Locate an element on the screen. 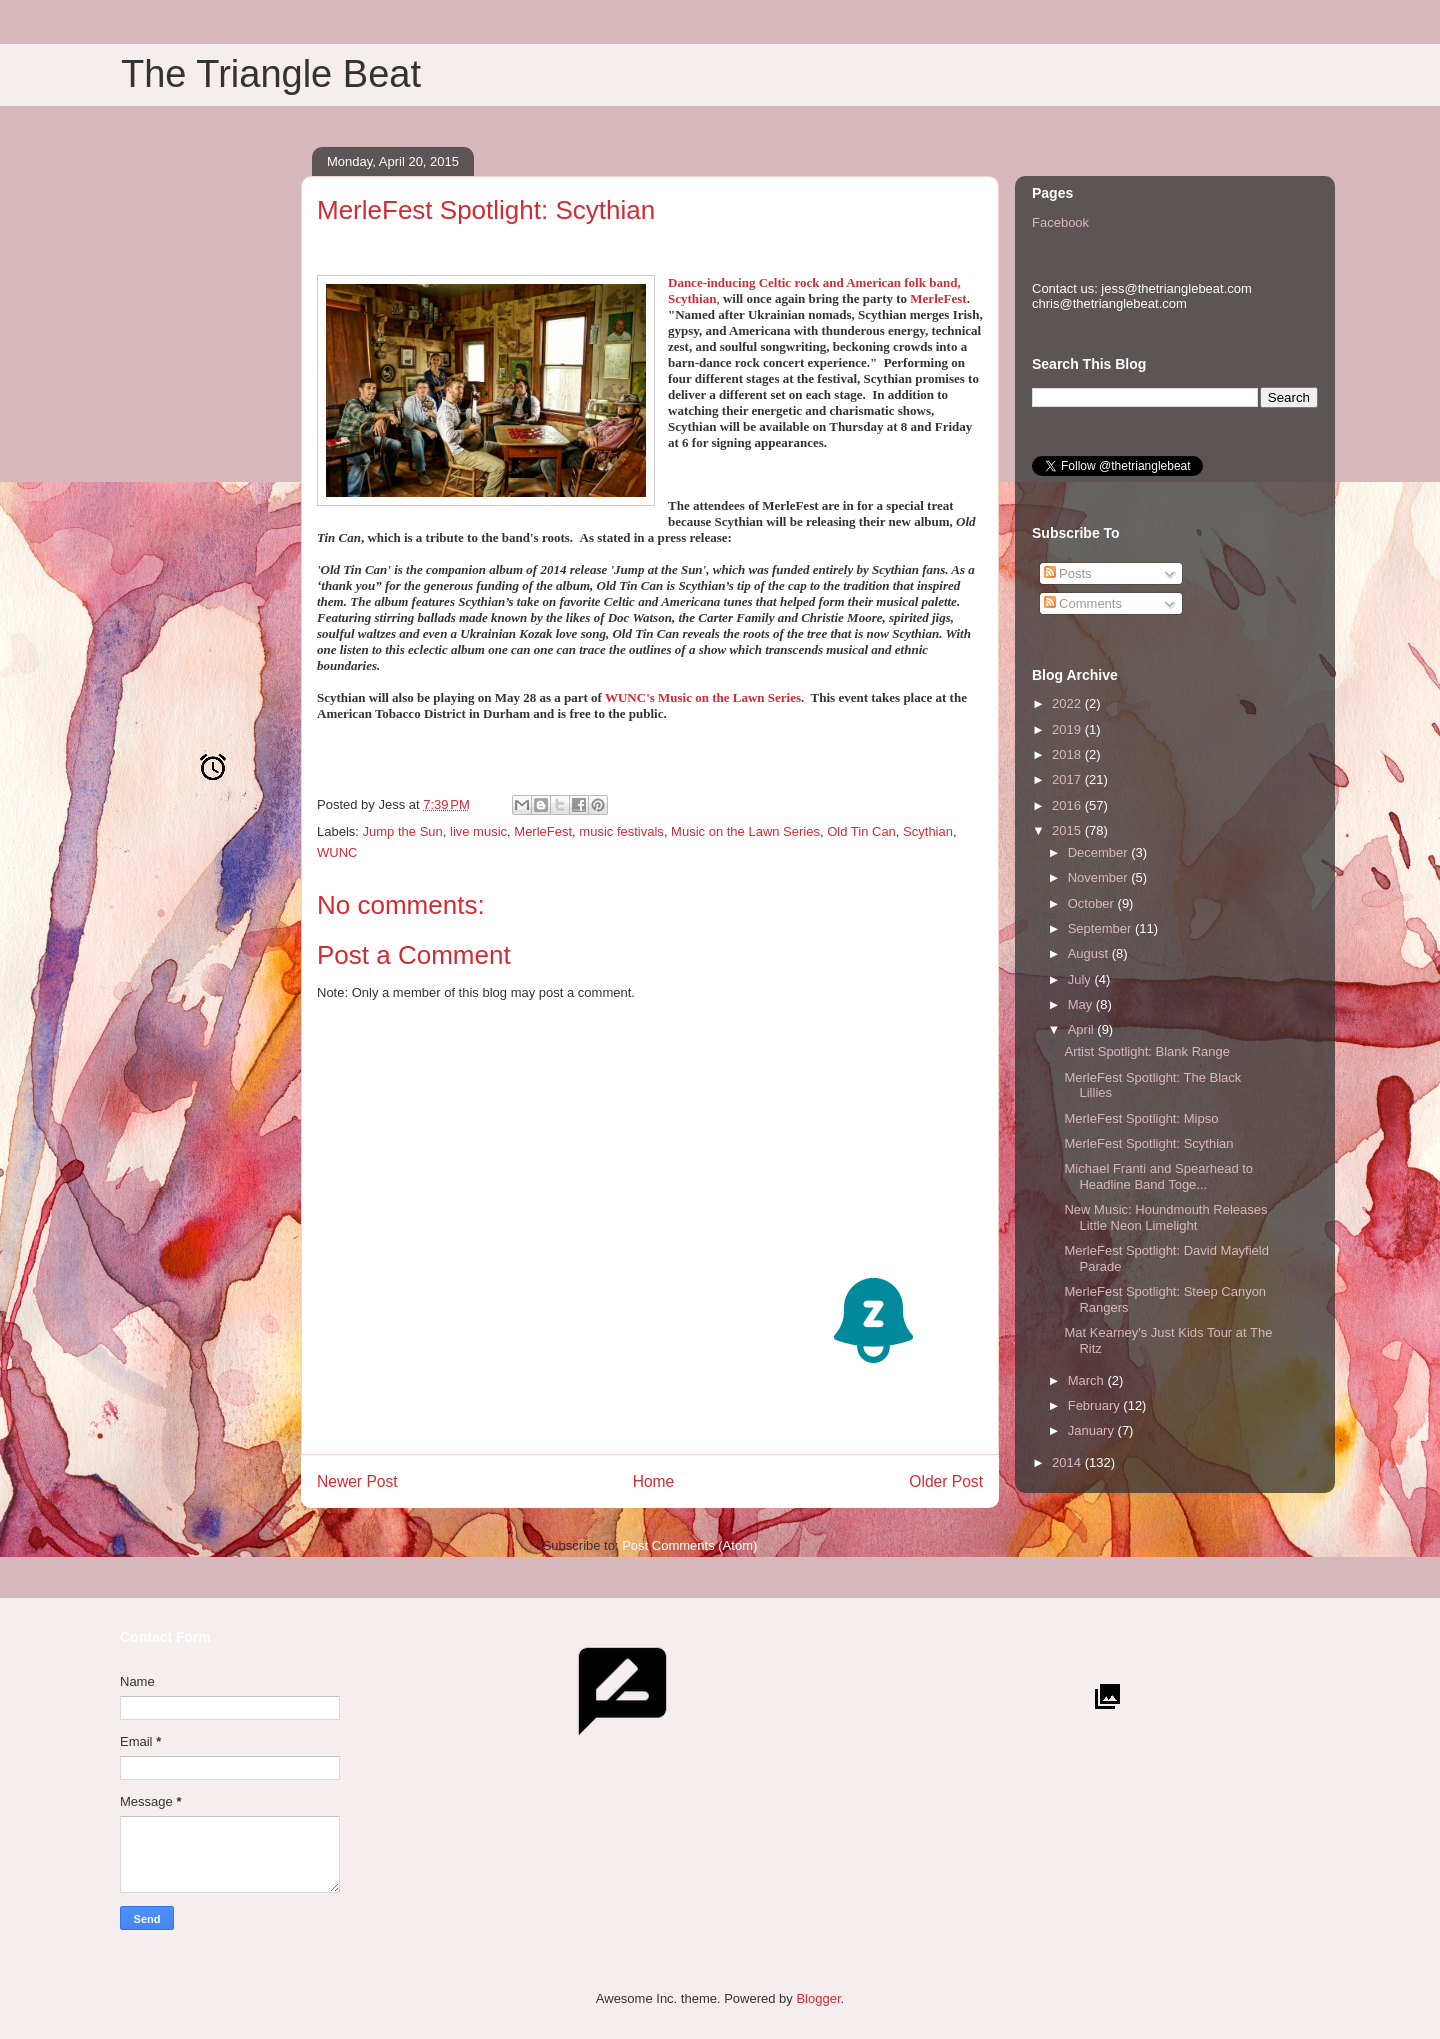 The image size is (1440, 2039). set or manage alarms is located at coordinates (213, 767).